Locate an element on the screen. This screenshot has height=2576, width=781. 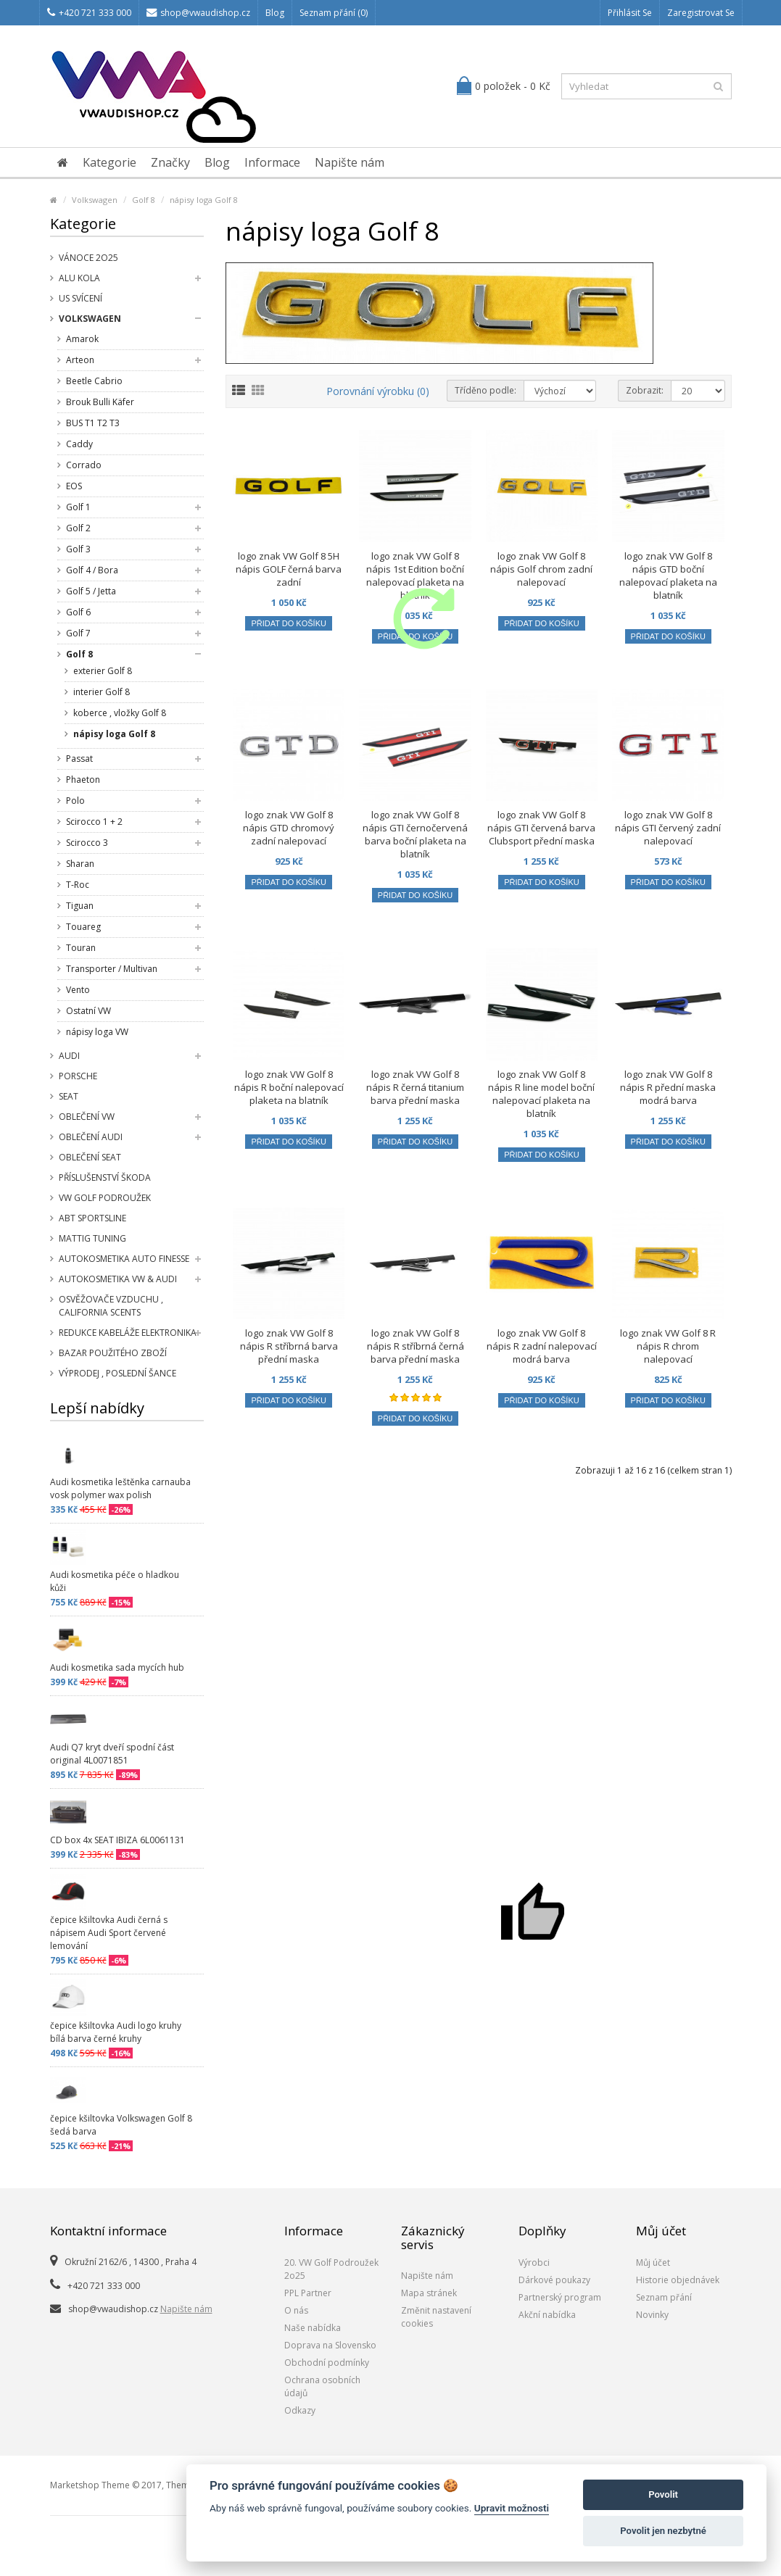
indicates cloud storage or services is located at coordinates (221, 120).